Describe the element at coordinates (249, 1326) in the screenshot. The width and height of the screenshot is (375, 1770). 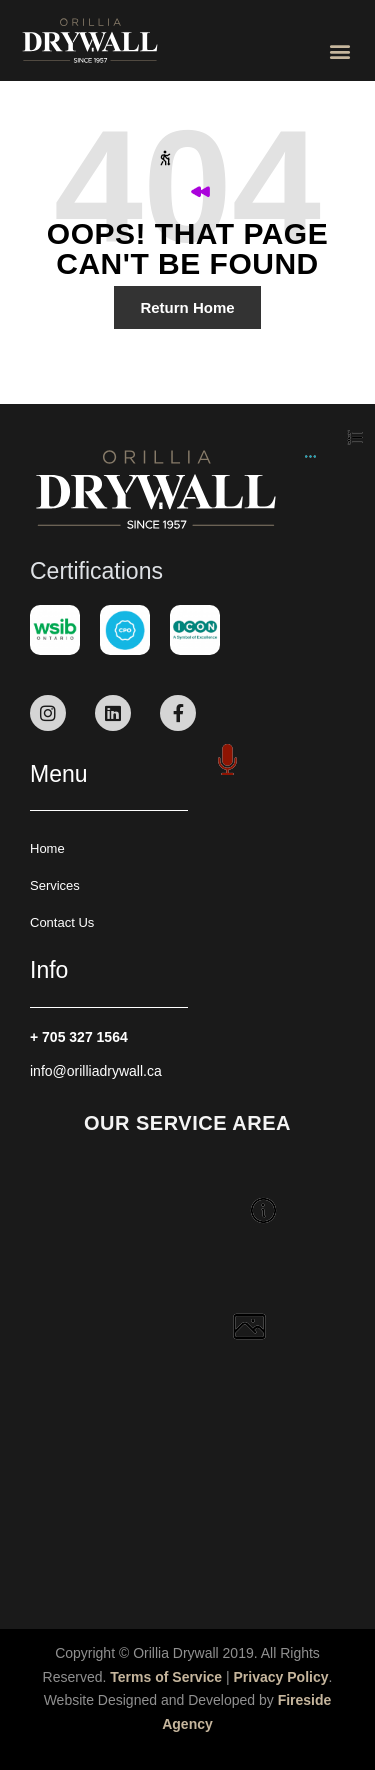
I see `view photo or image` at that location.